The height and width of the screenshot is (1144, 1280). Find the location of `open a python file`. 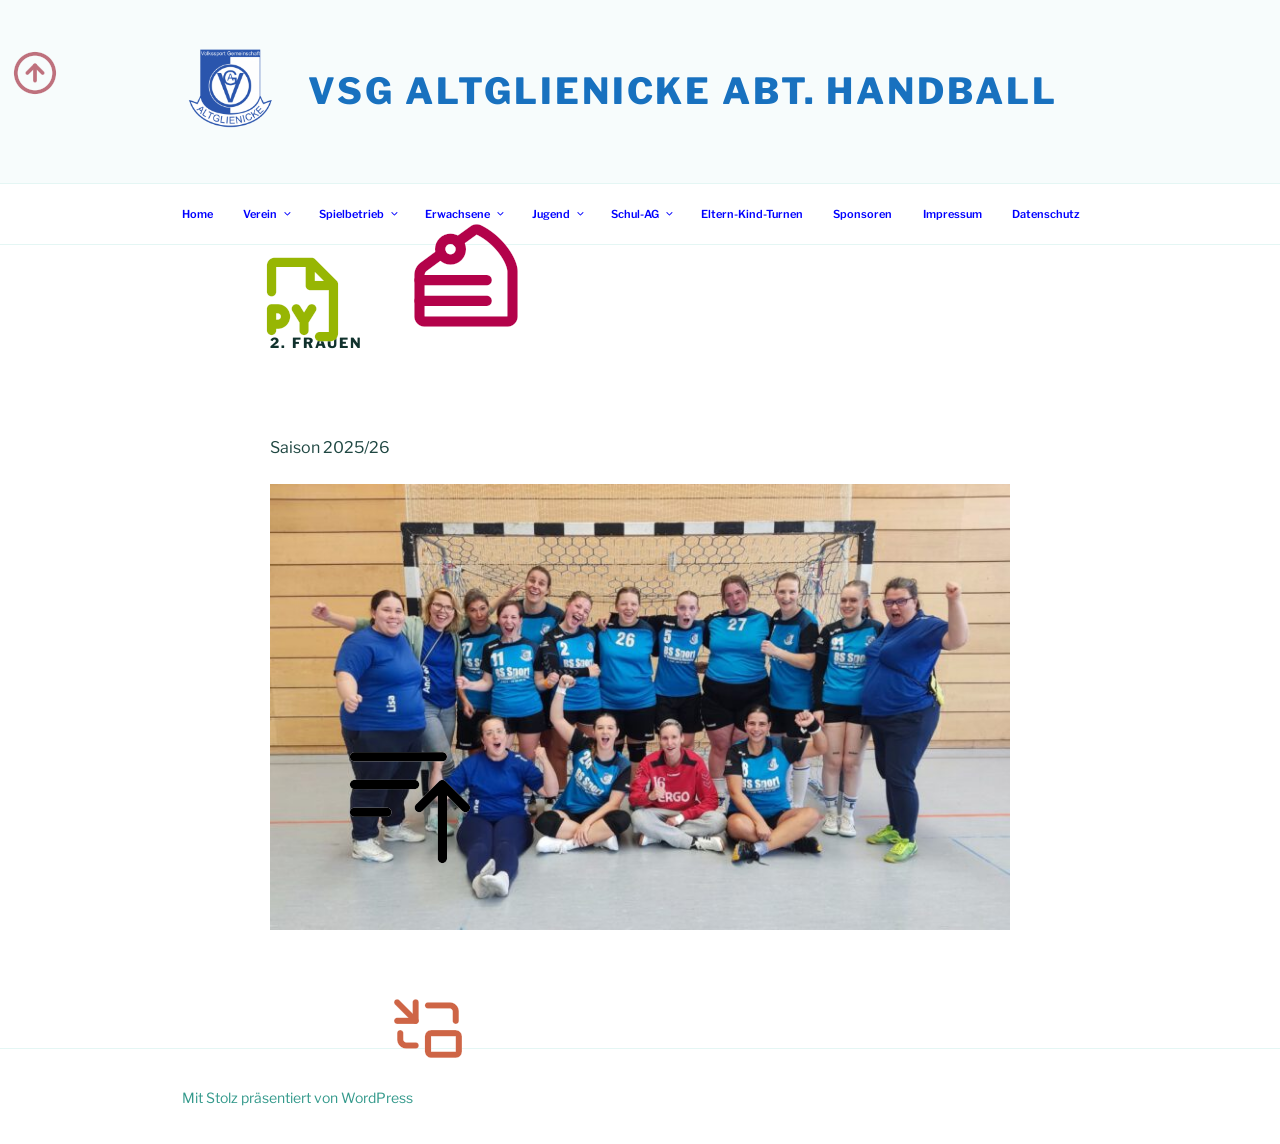

open a python file is located at coordinates (302, 299).